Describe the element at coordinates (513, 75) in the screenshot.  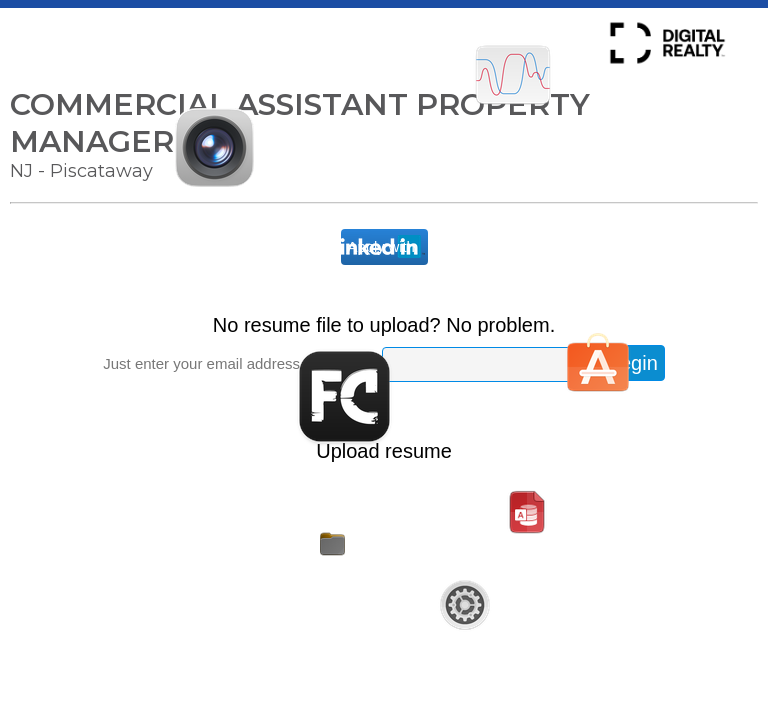
I see `open power statistics app` at that location.